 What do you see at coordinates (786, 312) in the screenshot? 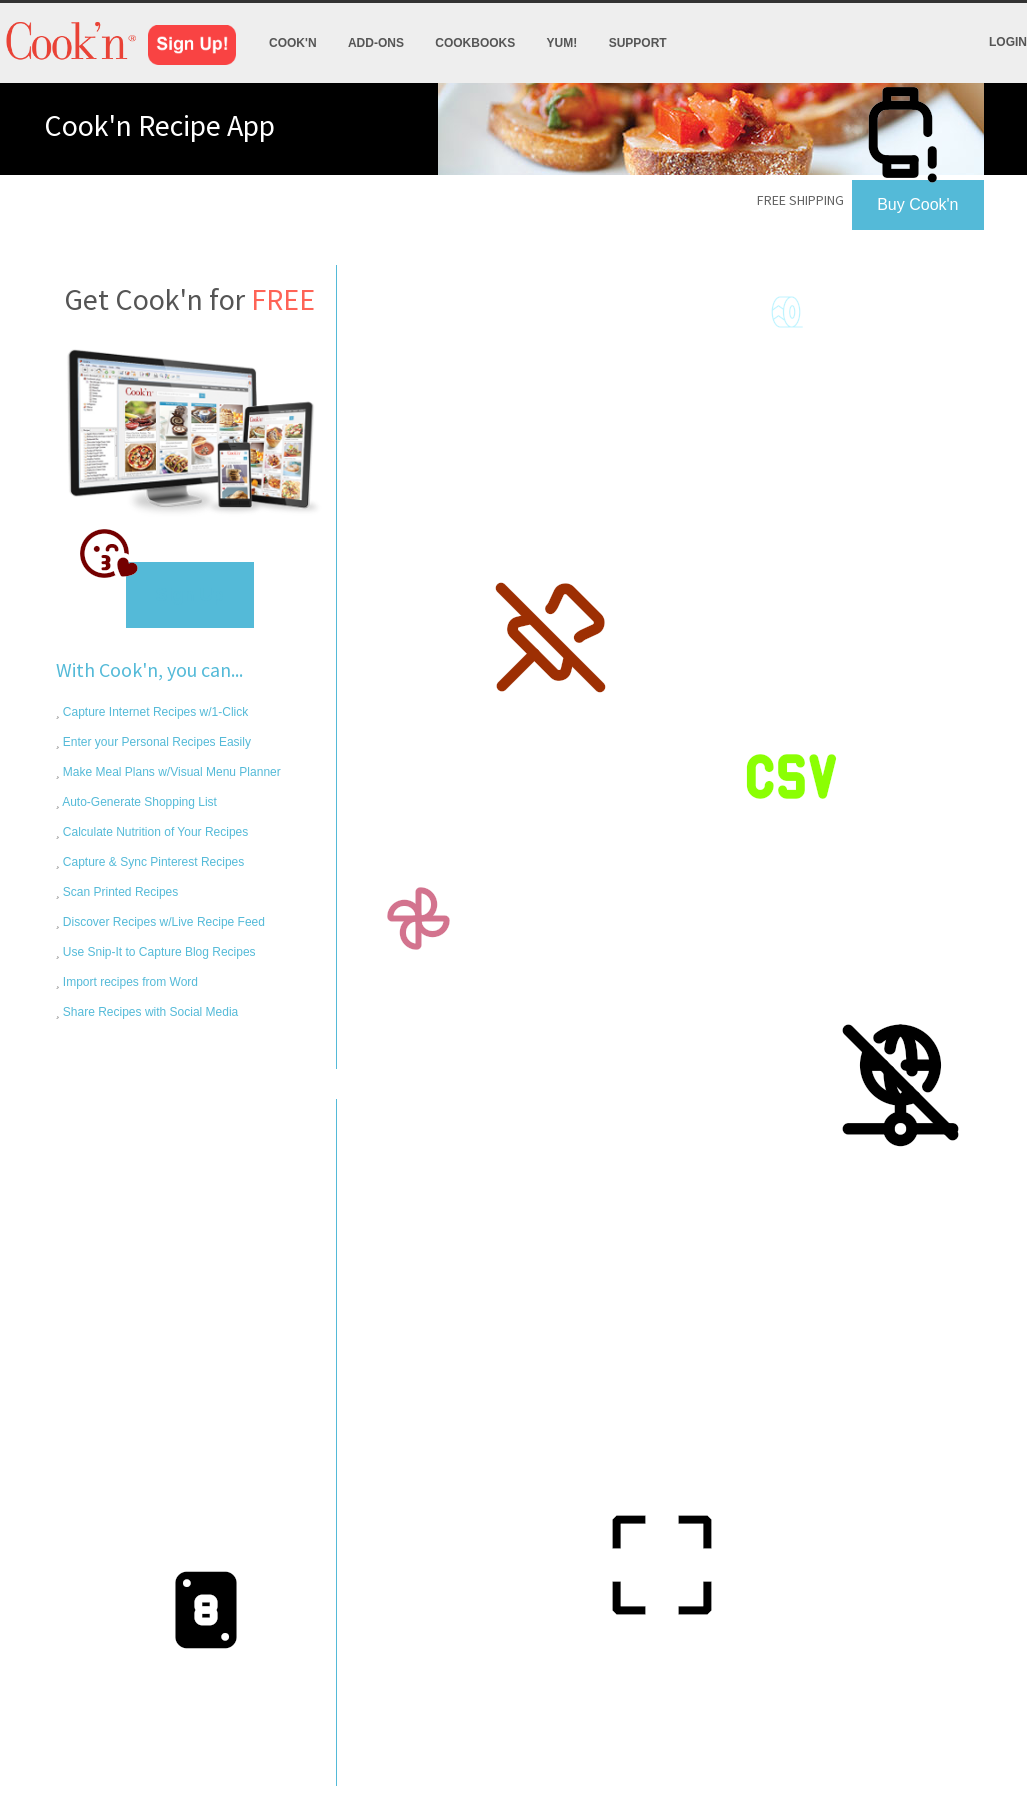
I see `view tire information or status` at bounding box center [786, 312].